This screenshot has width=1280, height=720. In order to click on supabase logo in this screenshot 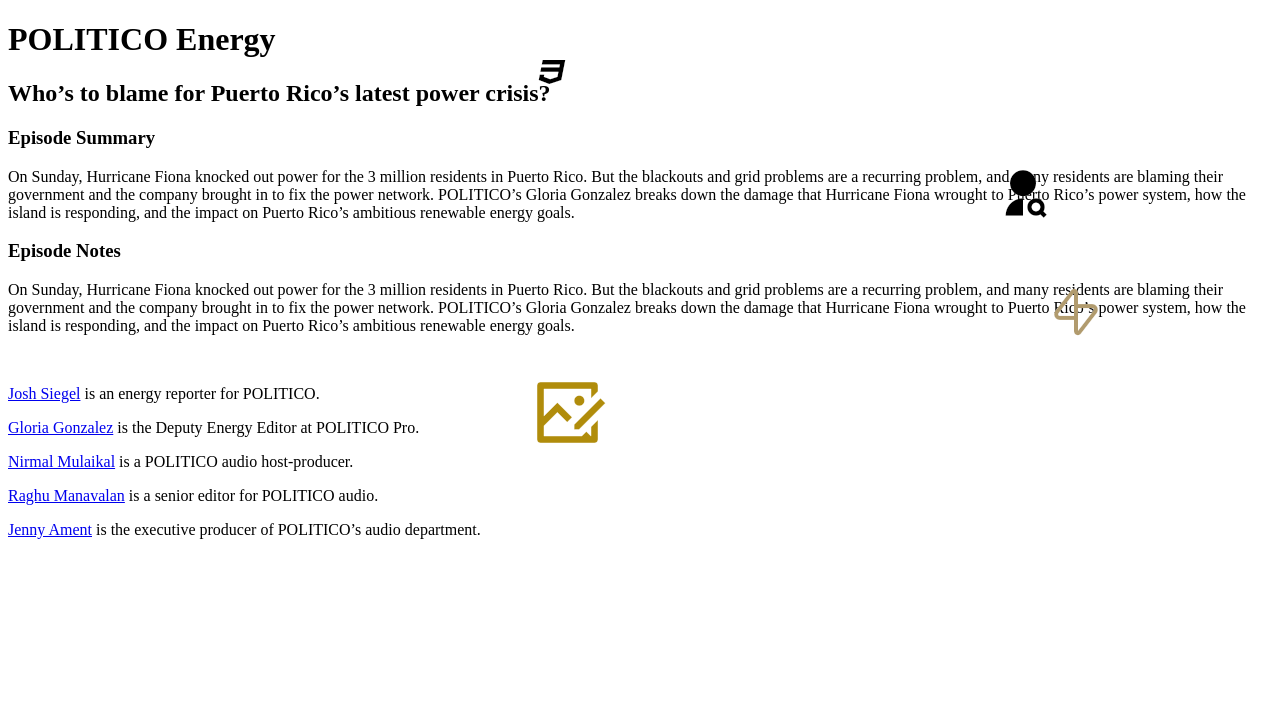, I will do `click(1076, 312)`.